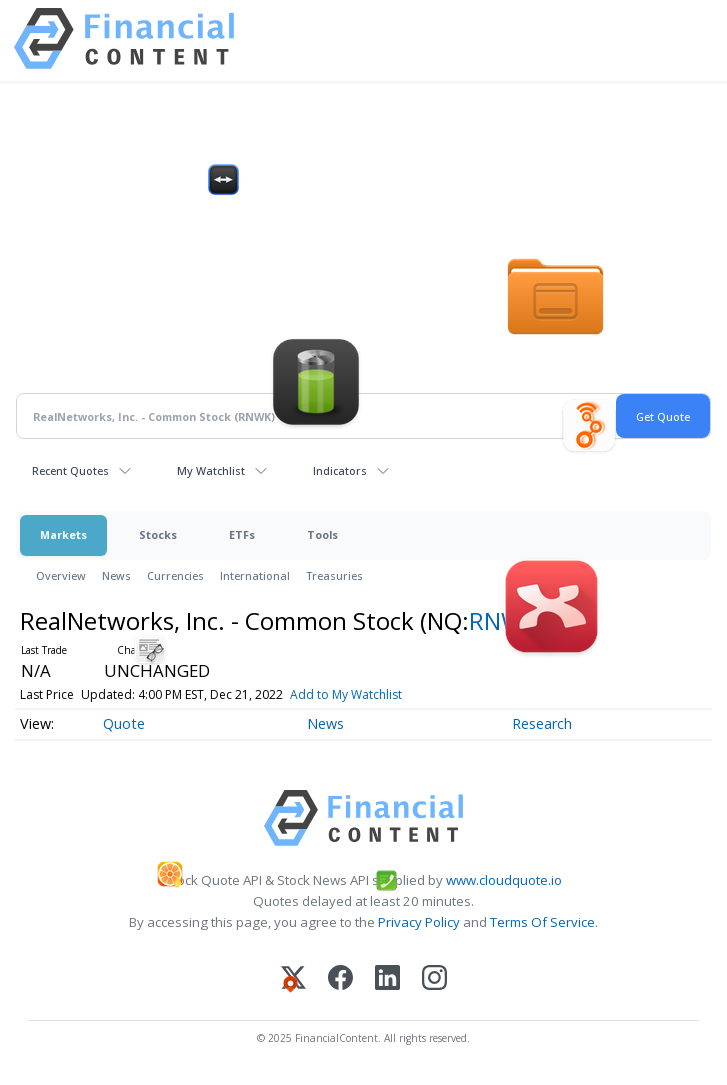 This screenshot has width=727, height=1085. What do you see at coordinates (223, 179) in the screenshot?
I see `open TeamViewer for remote desktop access` at bounding box center [223, 179].